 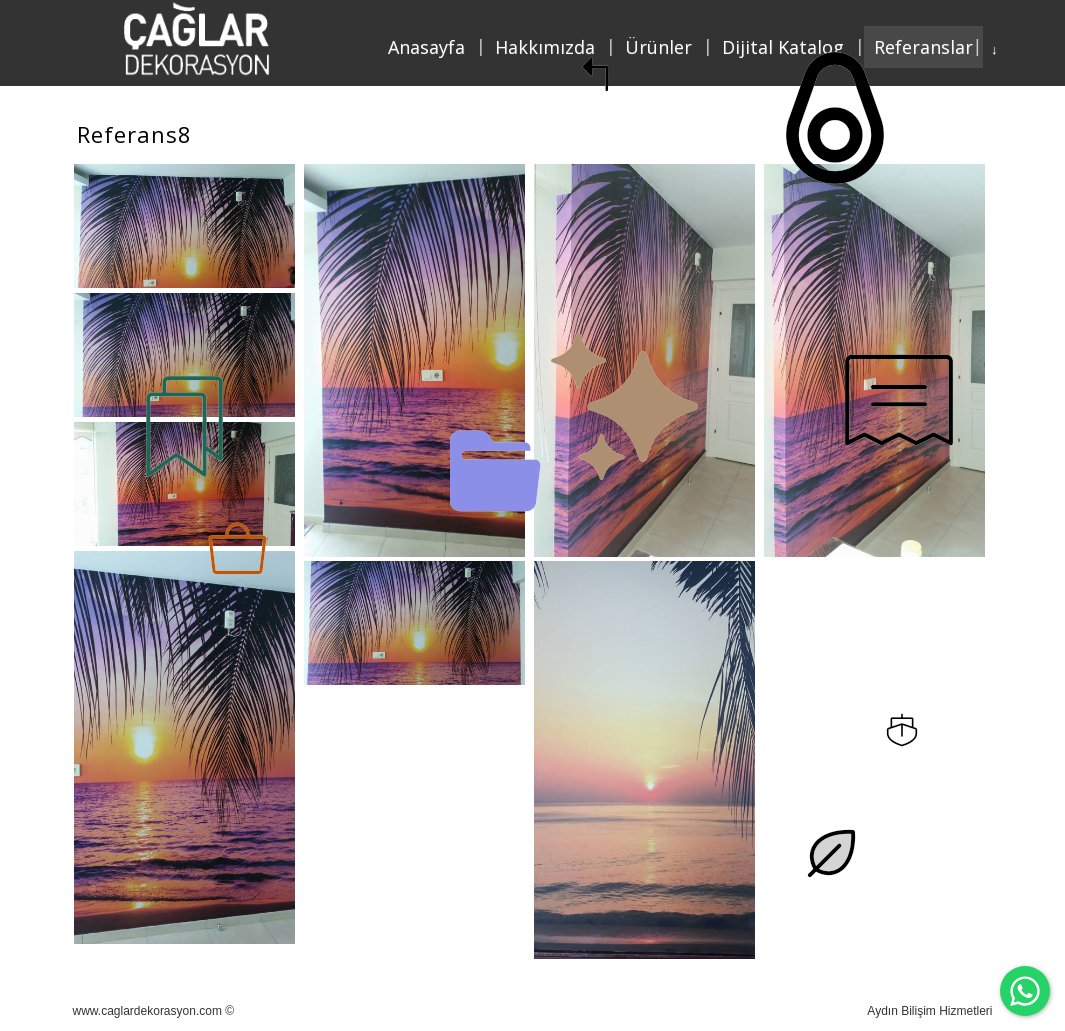 I want to click on undo or go back to previous action, so click(x=596, y=74).